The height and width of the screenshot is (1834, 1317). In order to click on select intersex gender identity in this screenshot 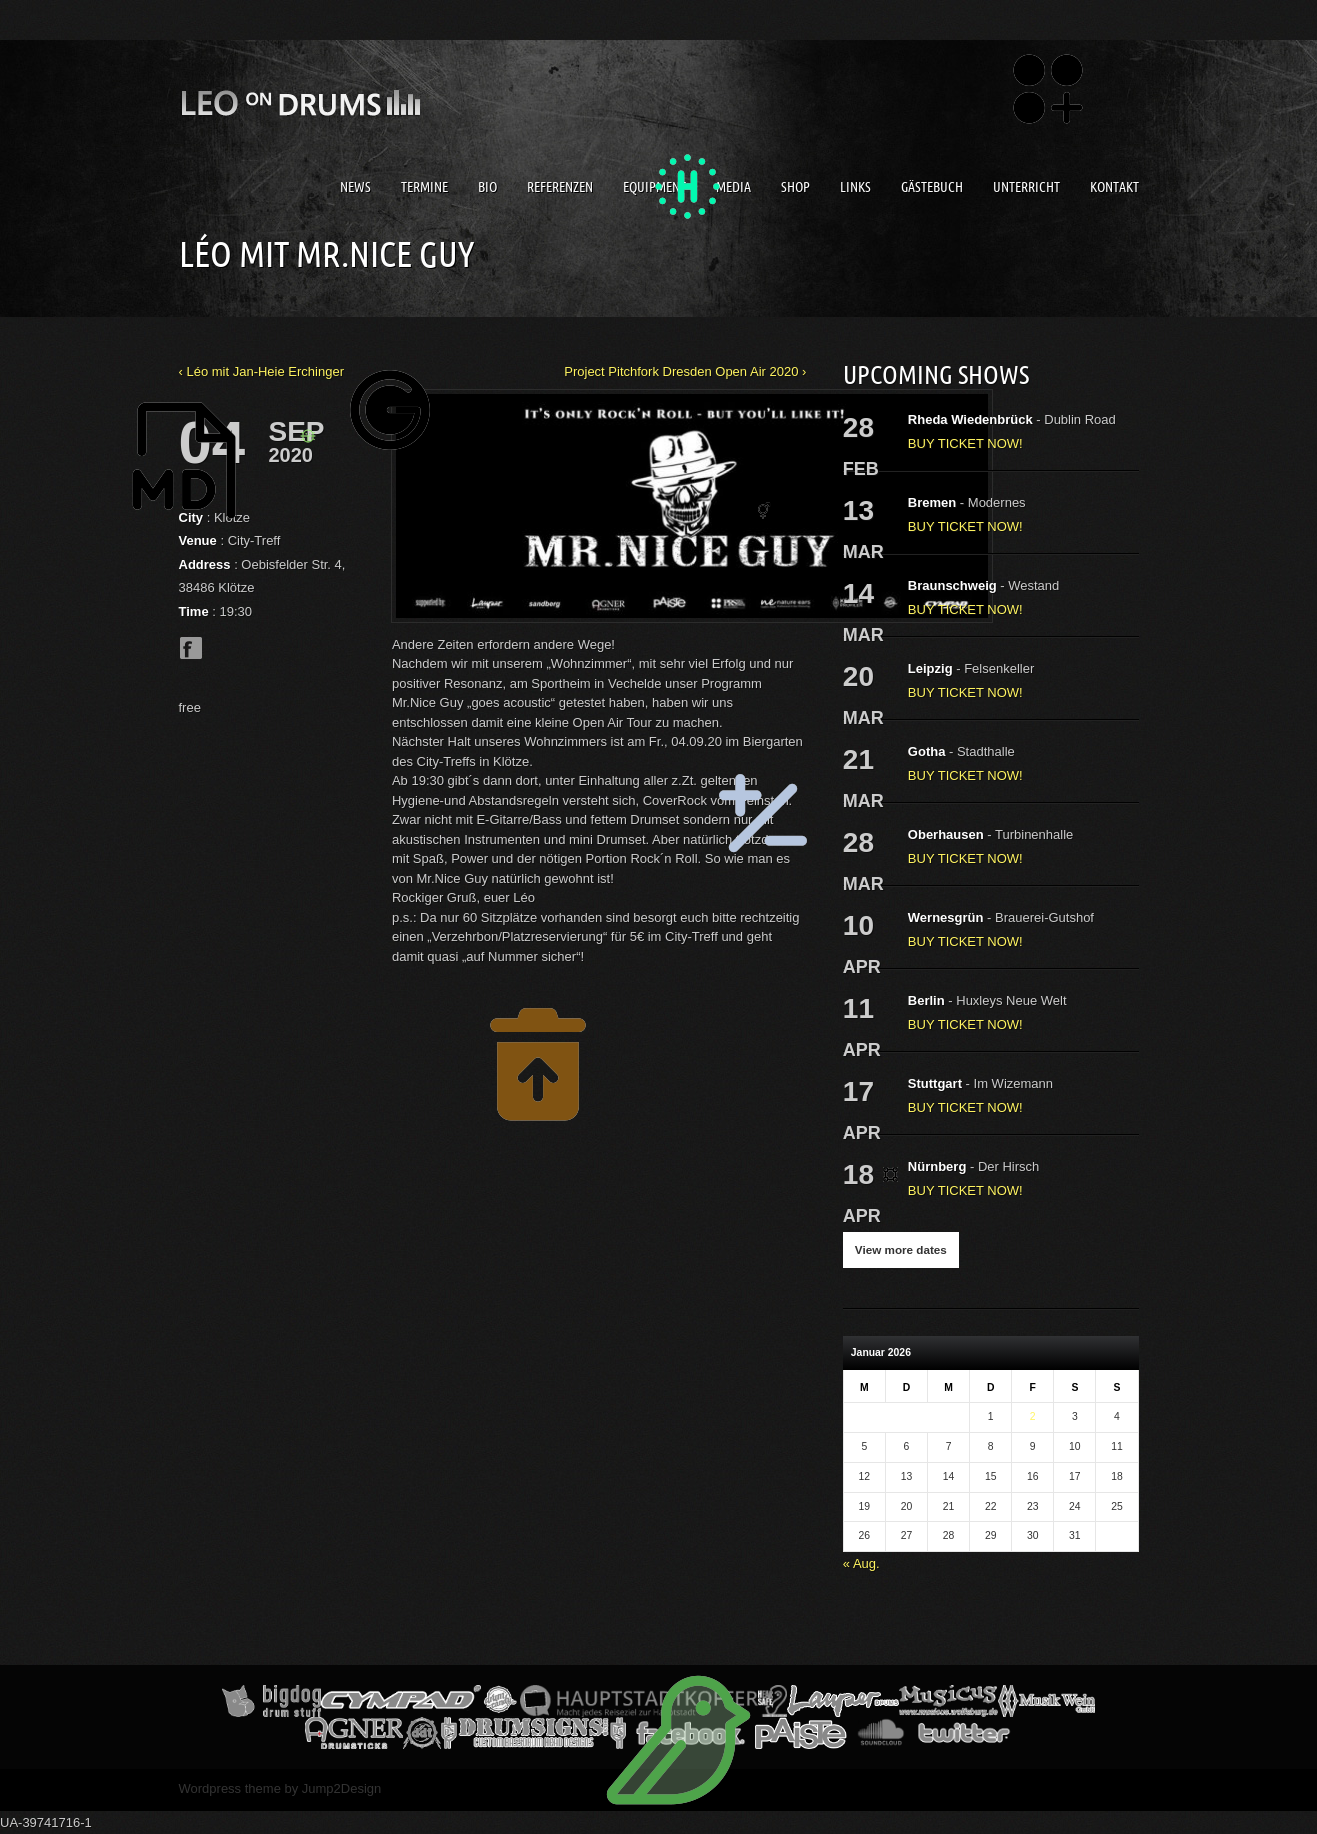, I will do `click(763, 510)`.